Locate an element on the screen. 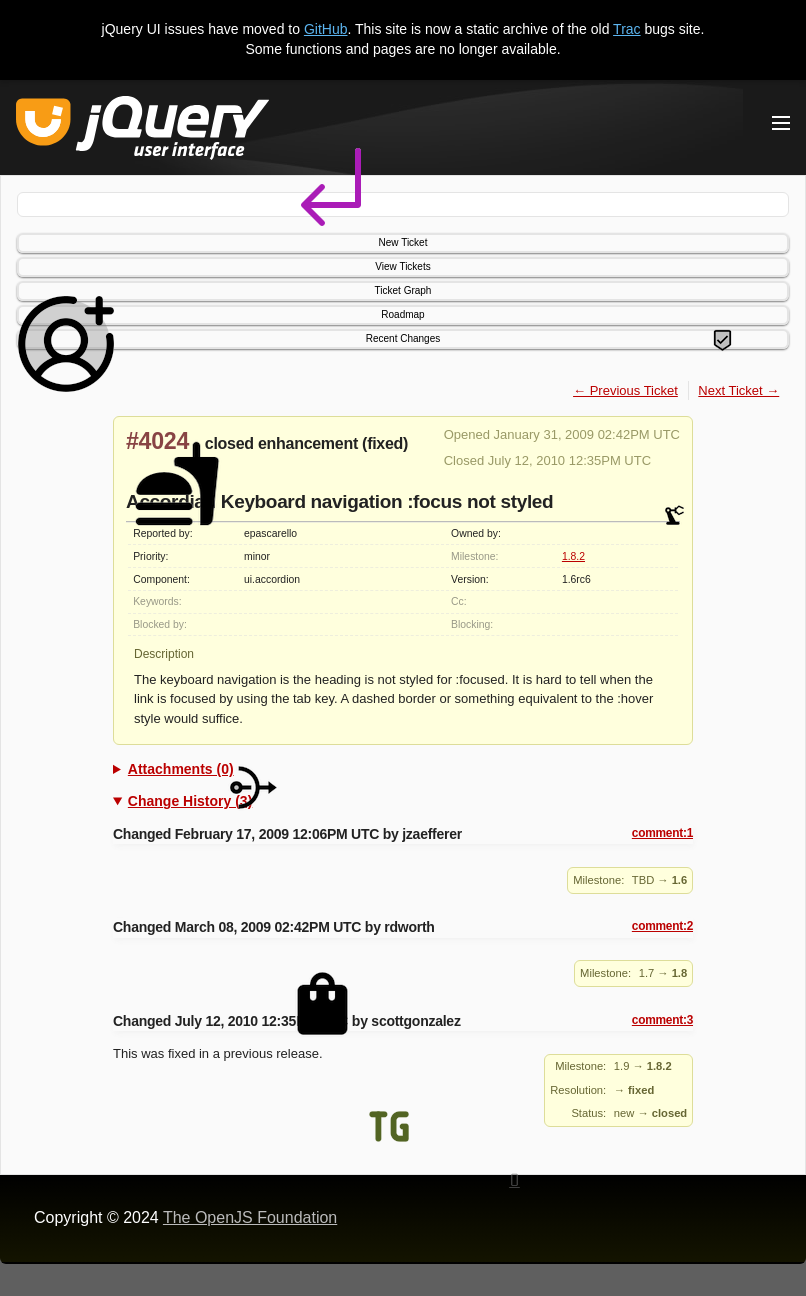 This screenshot has width=806, height=1296. align object to bottom edge is located at coordinates (514, 1180).